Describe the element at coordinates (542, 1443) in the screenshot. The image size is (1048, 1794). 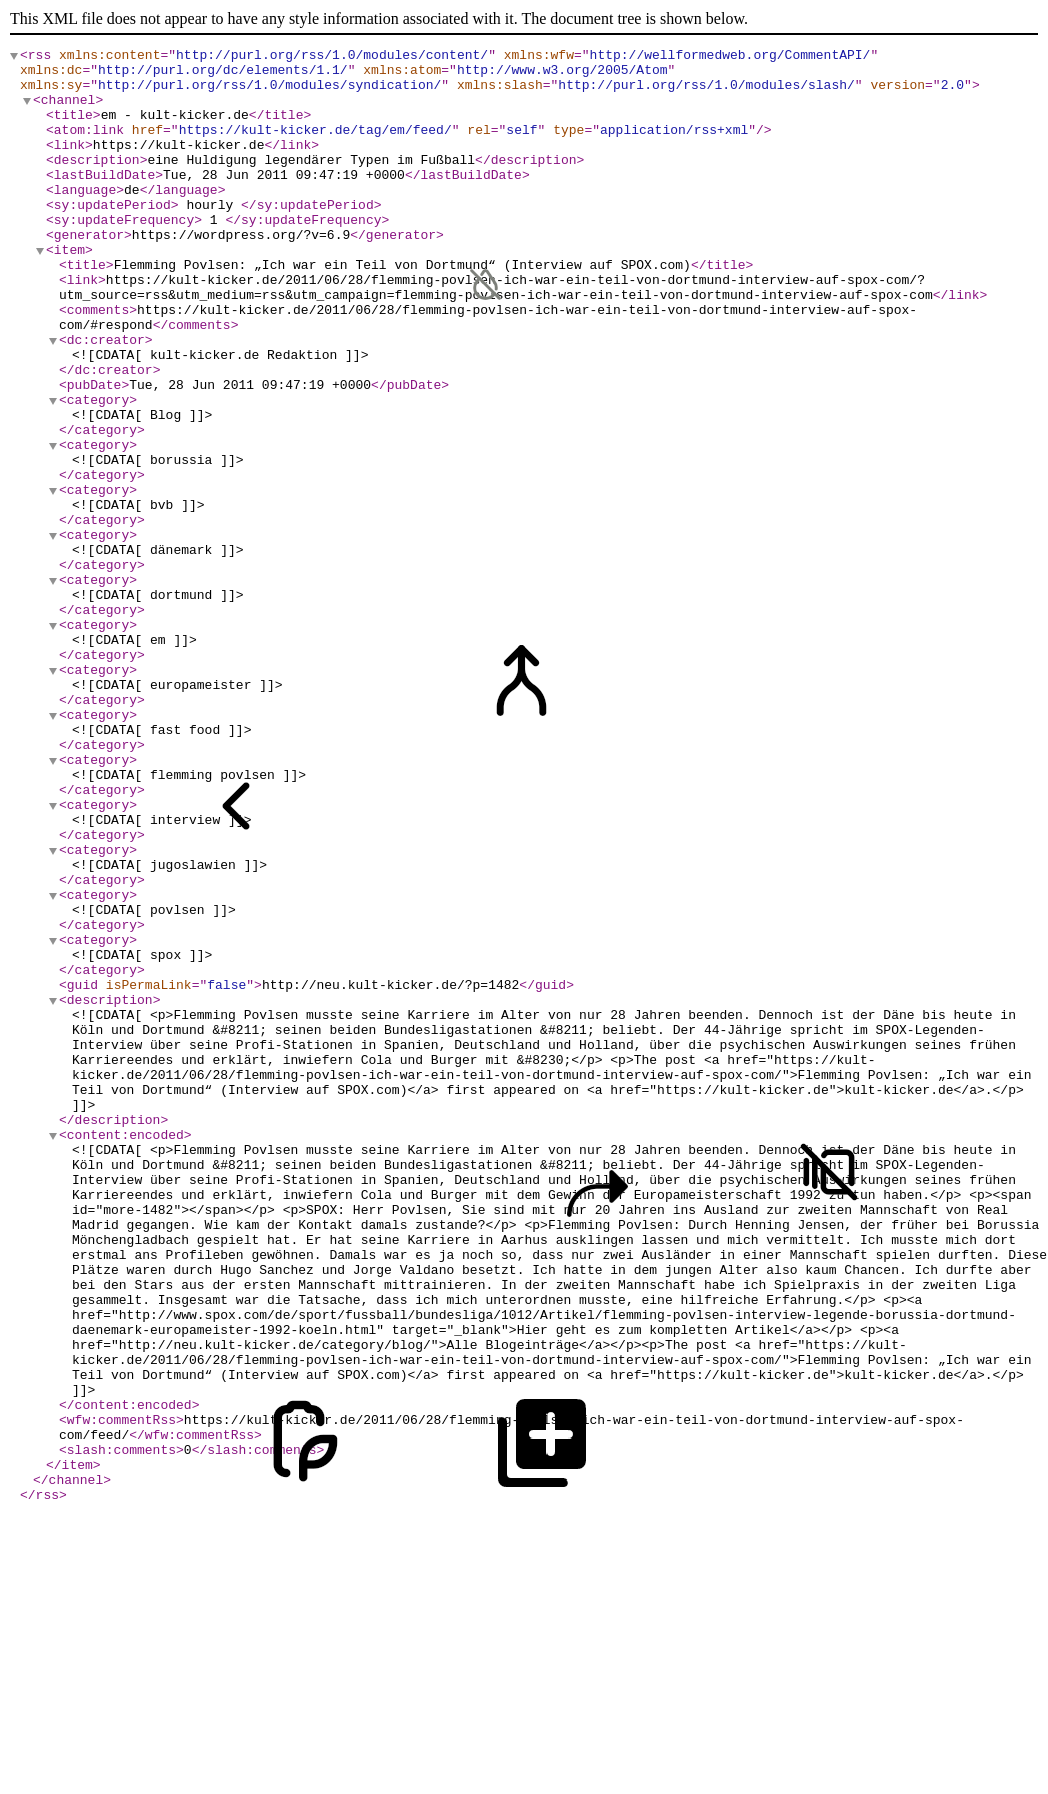
I see `add to your library` at that location.